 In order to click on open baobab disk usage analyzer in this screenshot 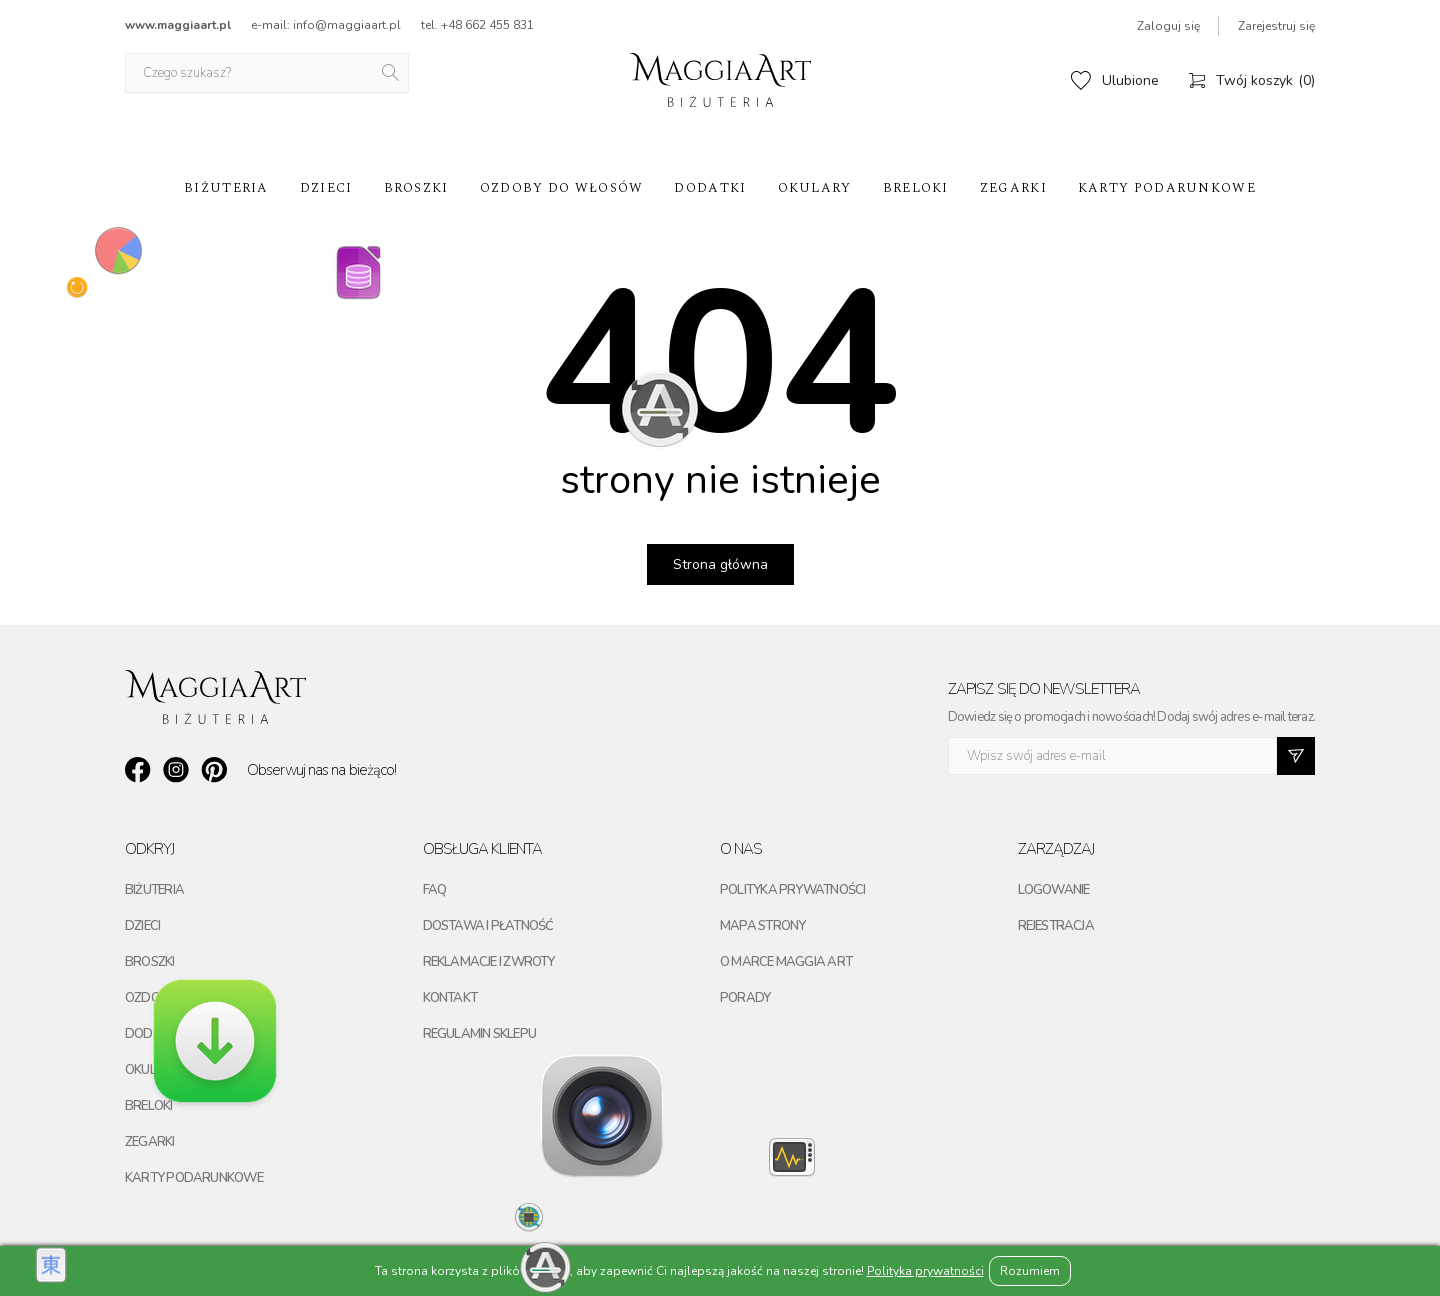, I will do `click(118, 250)`.